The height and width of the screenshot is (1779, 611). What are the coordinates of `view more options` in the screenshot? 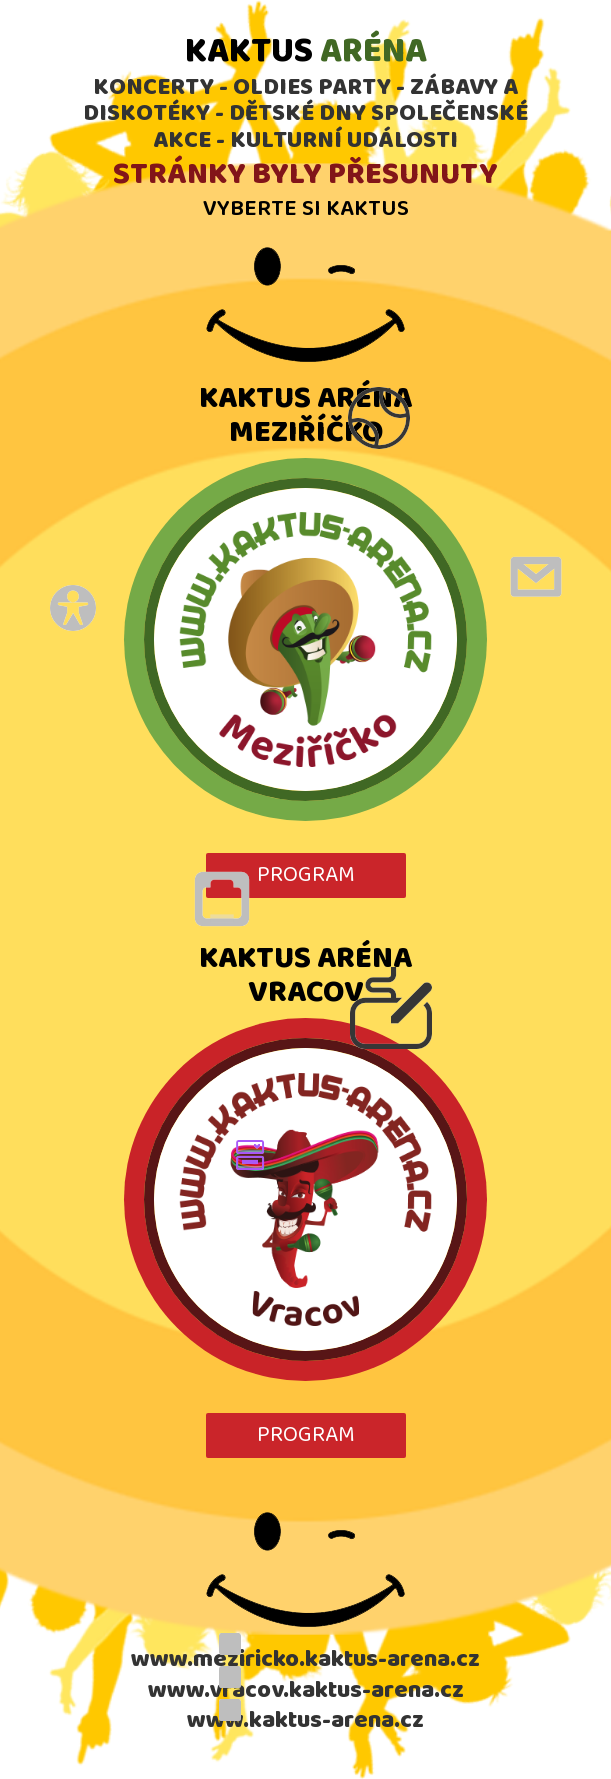 It's located at (230, 1677).